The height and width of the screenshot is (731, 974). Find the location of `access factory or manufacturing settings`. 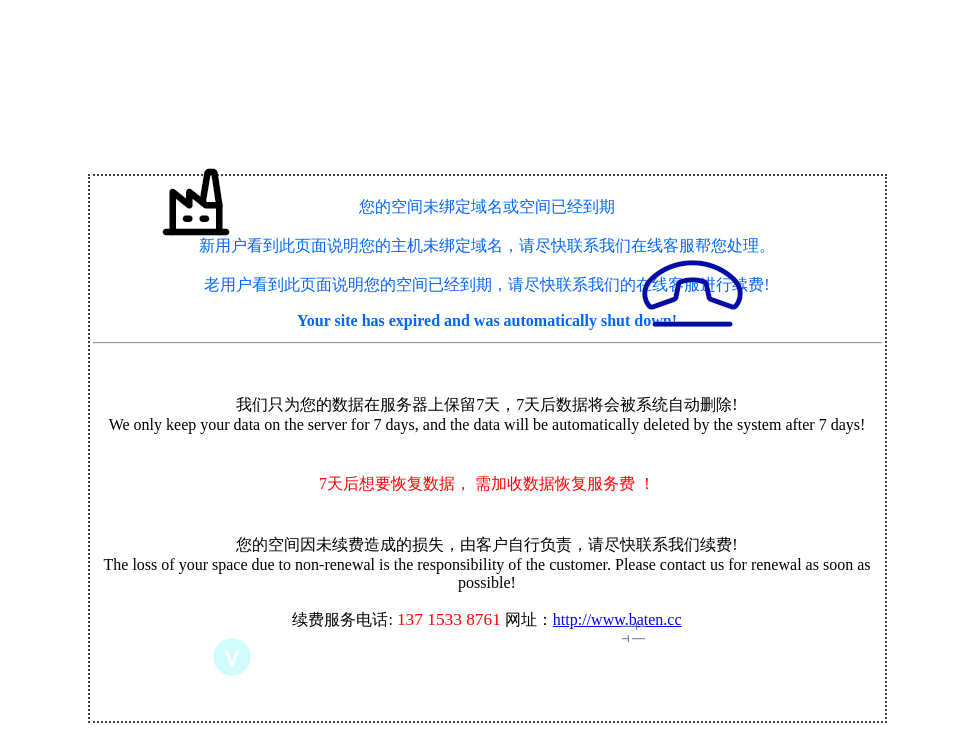

access factory or manufacturing settings is located at coordinates (196, 202).